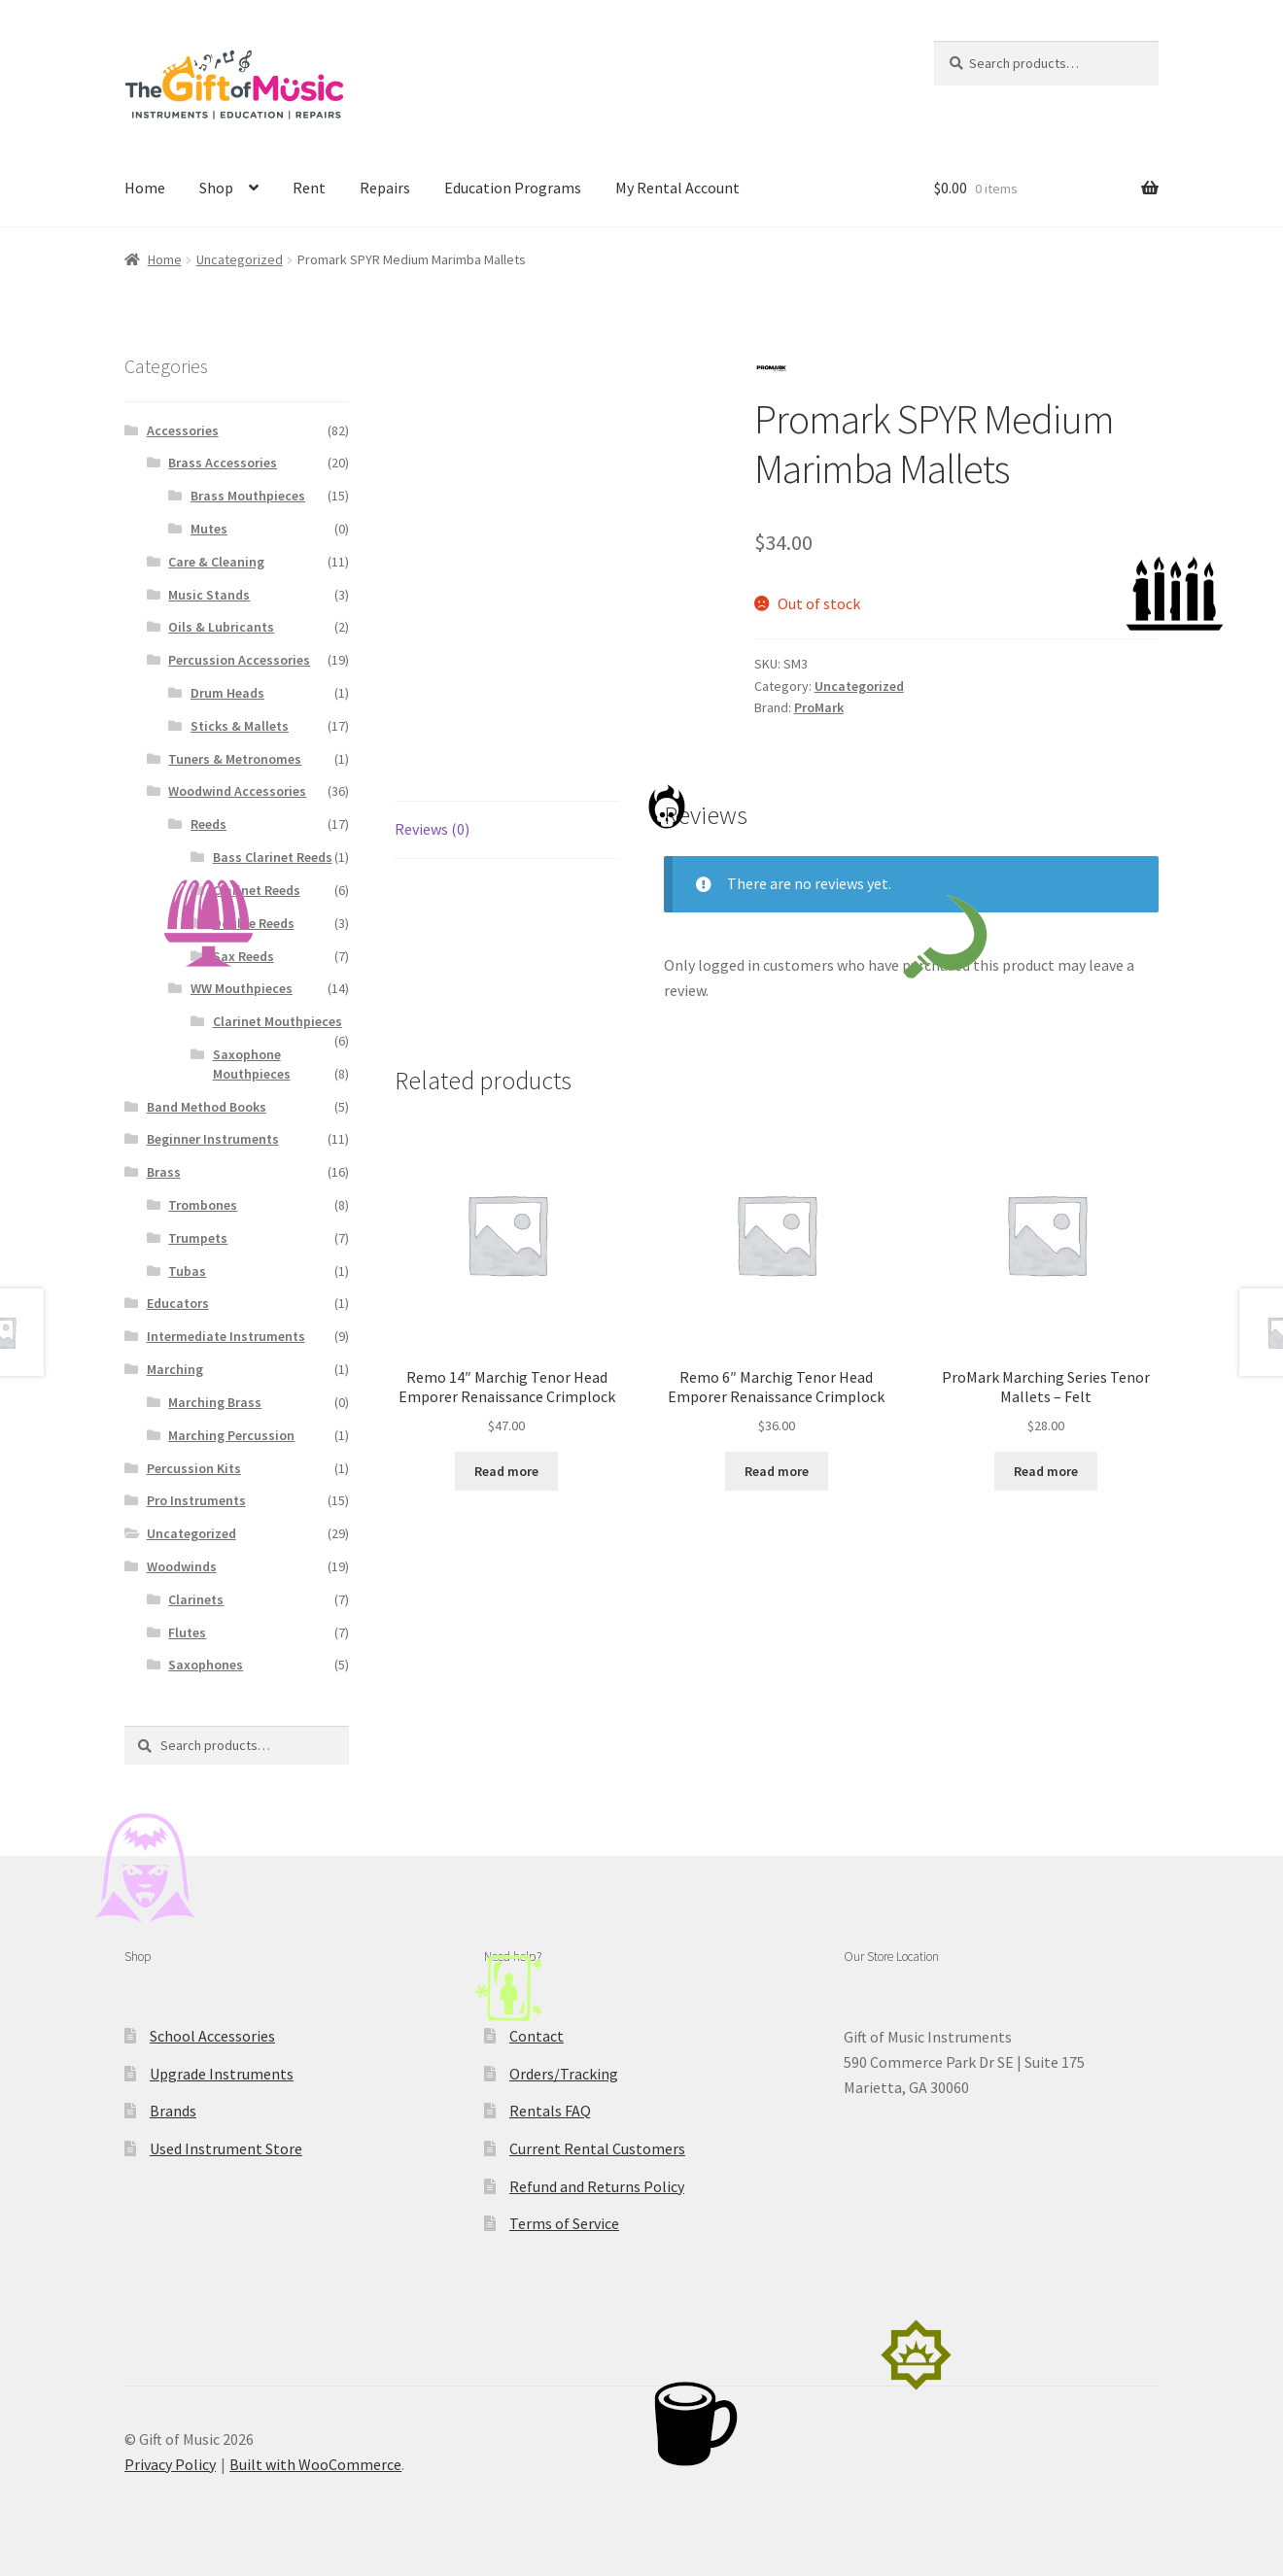 This screenshot has height=2576, width=1283. I want to click on select the sickle tool or weapon in a game, so click(946, 936).